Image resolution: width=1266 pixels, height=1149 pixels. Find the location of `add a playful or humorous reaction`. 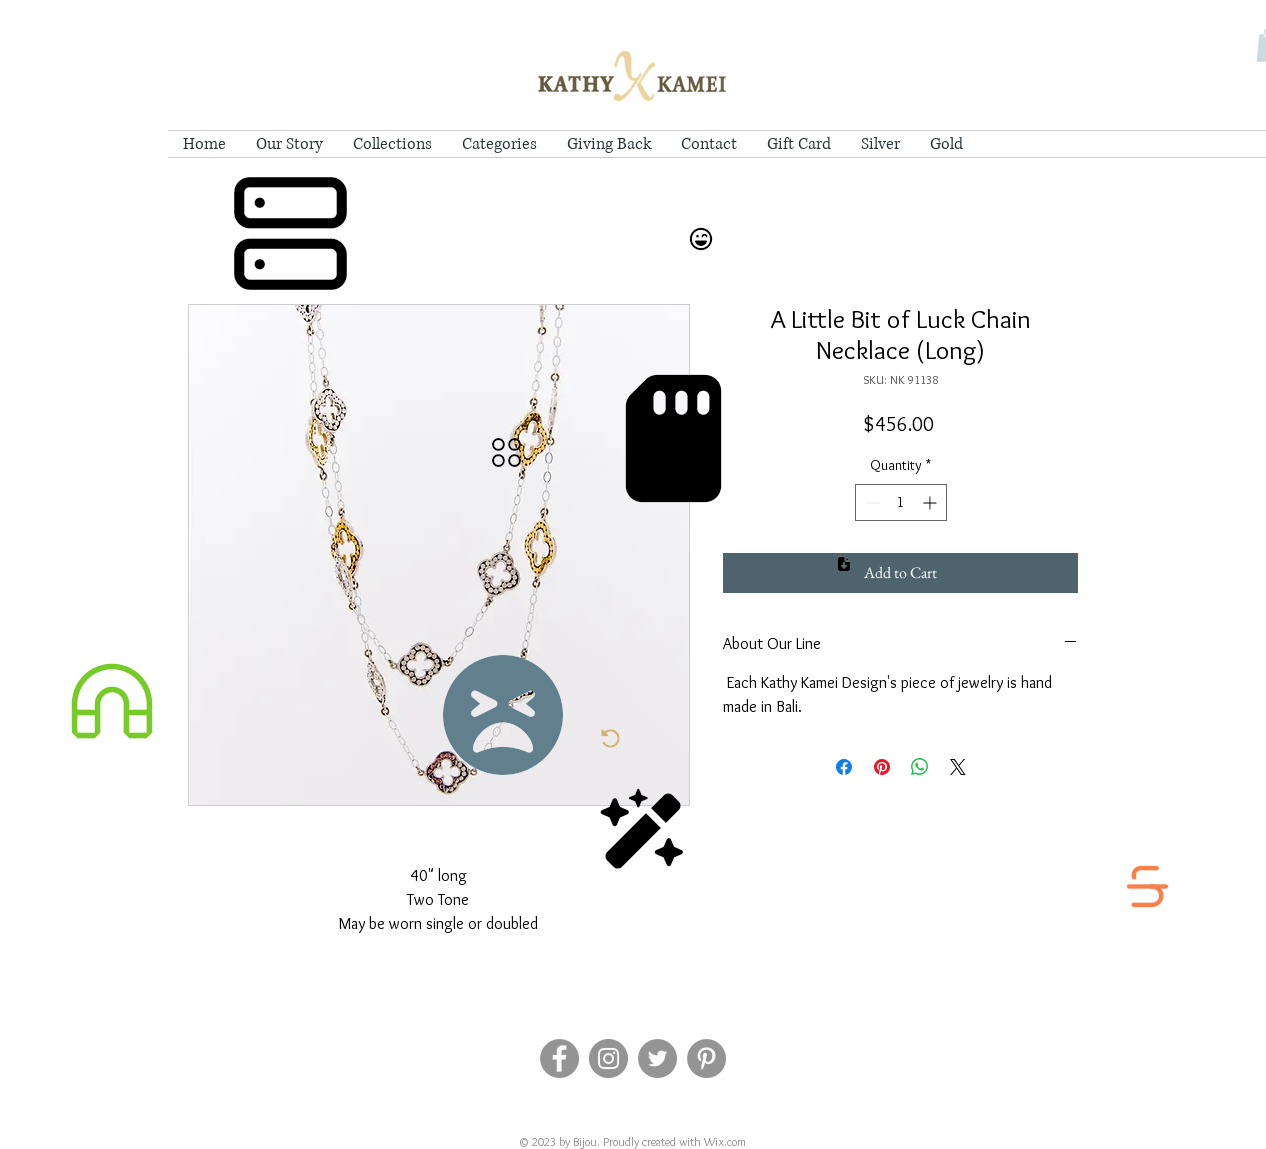

add a playful or humorous reaction is located at coordinates (701, 239).